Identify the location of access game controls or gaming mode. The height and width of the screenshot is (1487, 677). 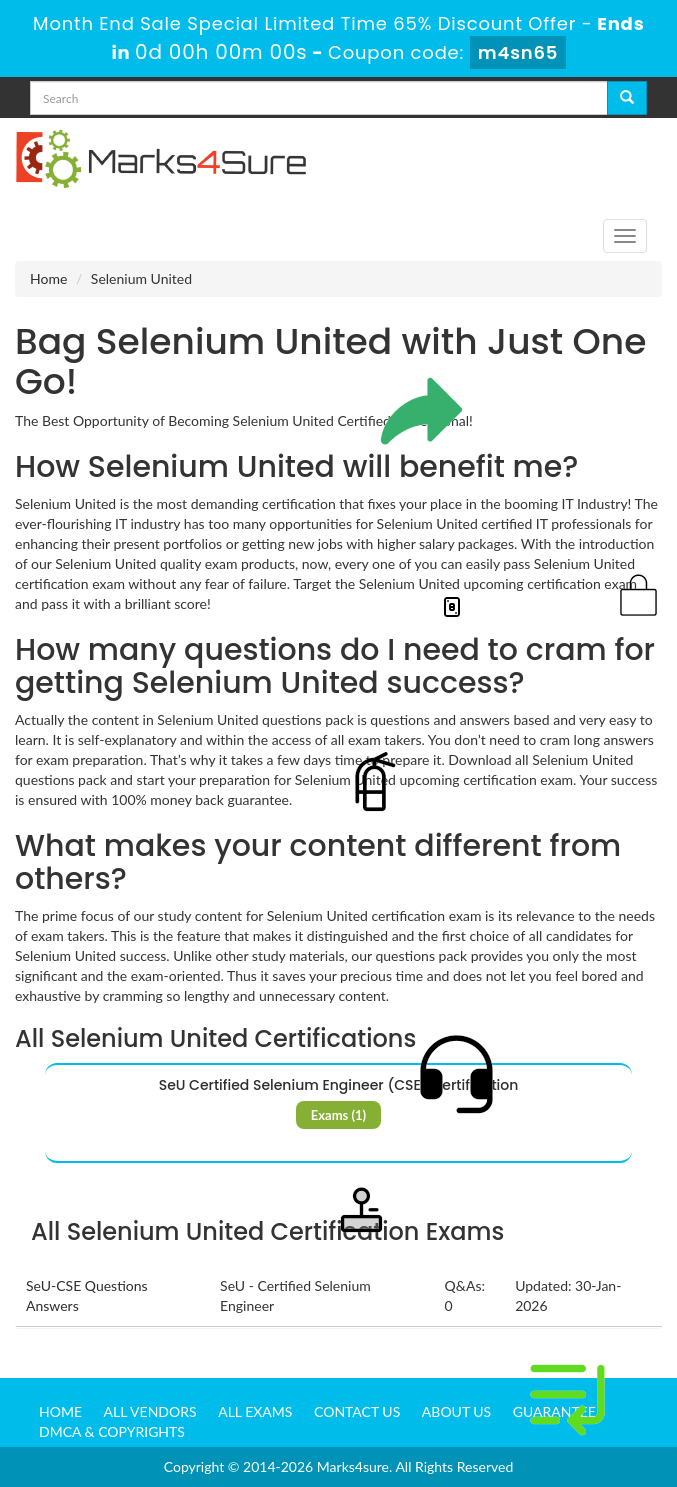
(361, 1211).